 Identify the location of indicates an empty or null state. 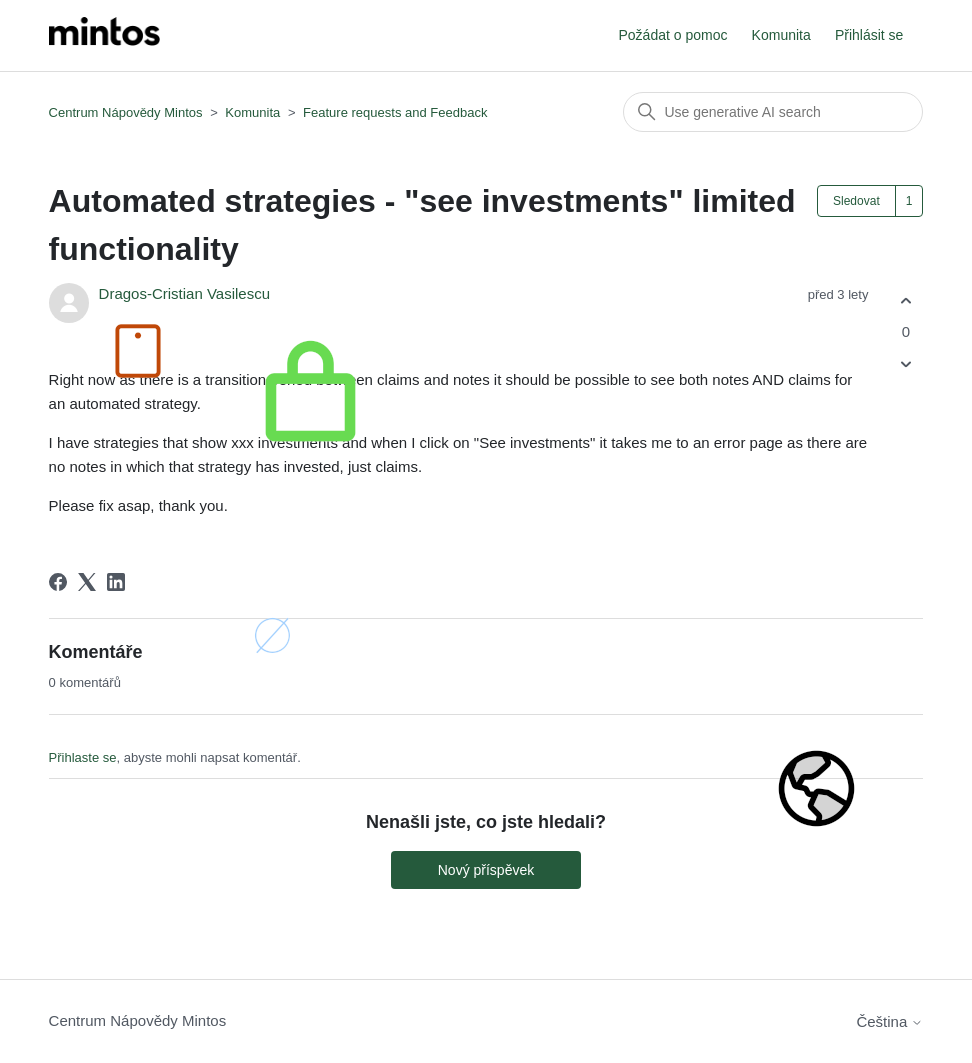
(272, 635).